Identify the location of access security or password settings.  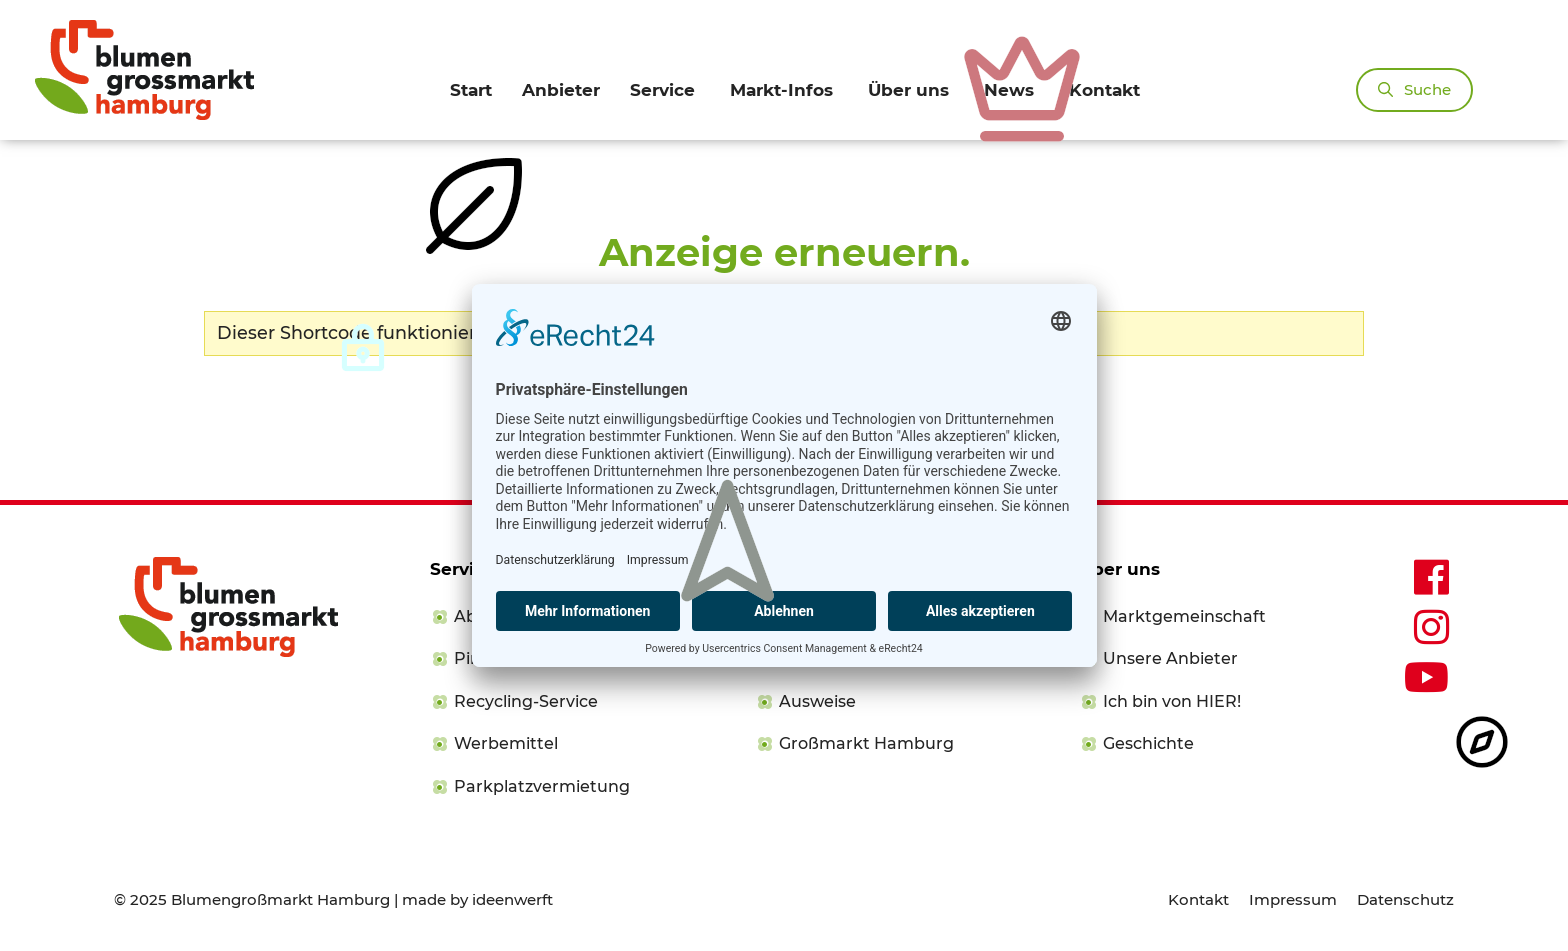
(363, 350).